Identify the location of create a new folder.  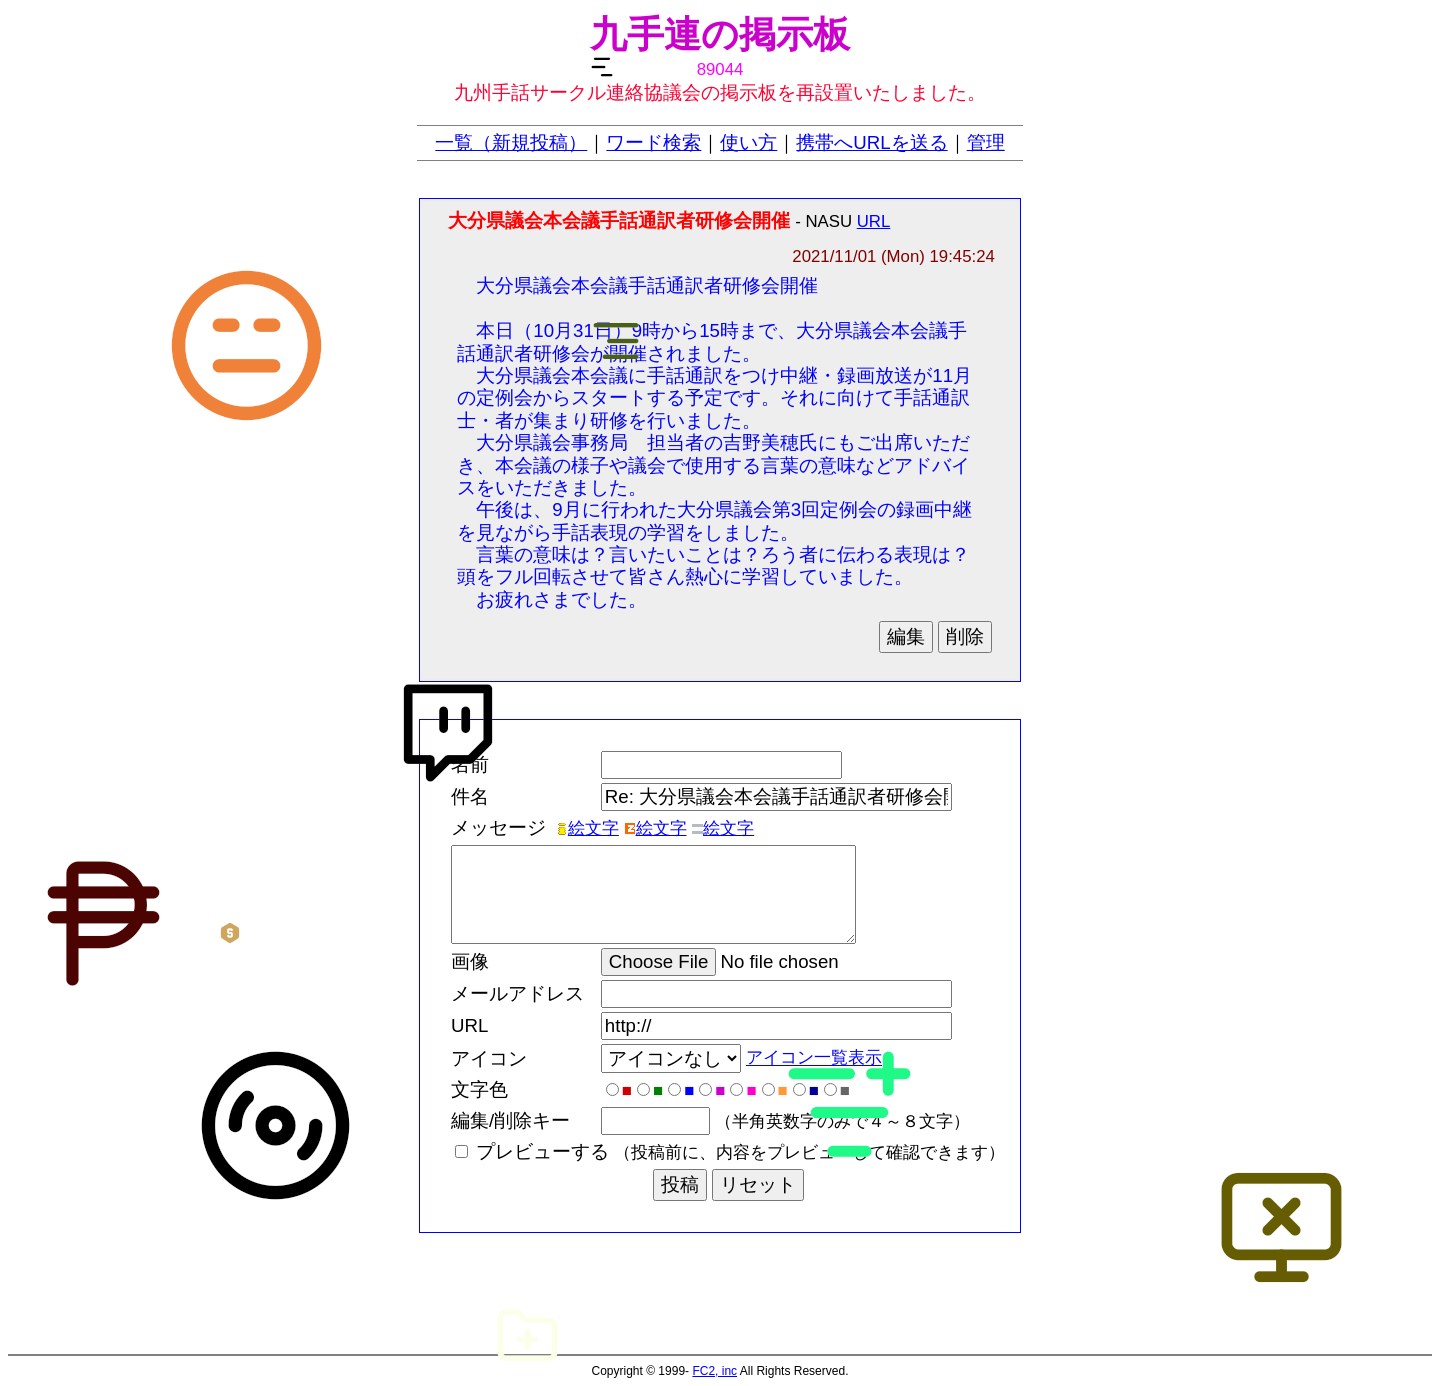
(527, 1336).